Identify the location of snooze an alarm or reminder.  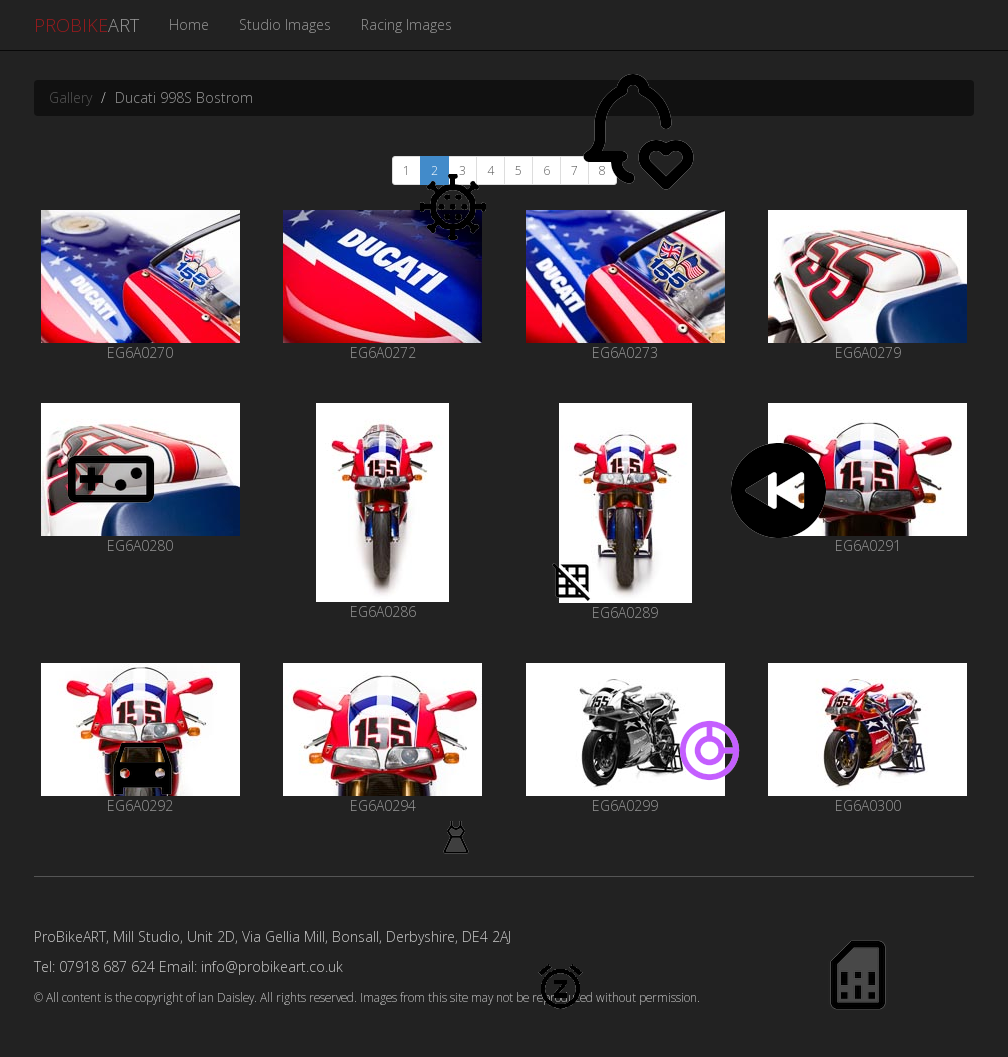
(560, 986).